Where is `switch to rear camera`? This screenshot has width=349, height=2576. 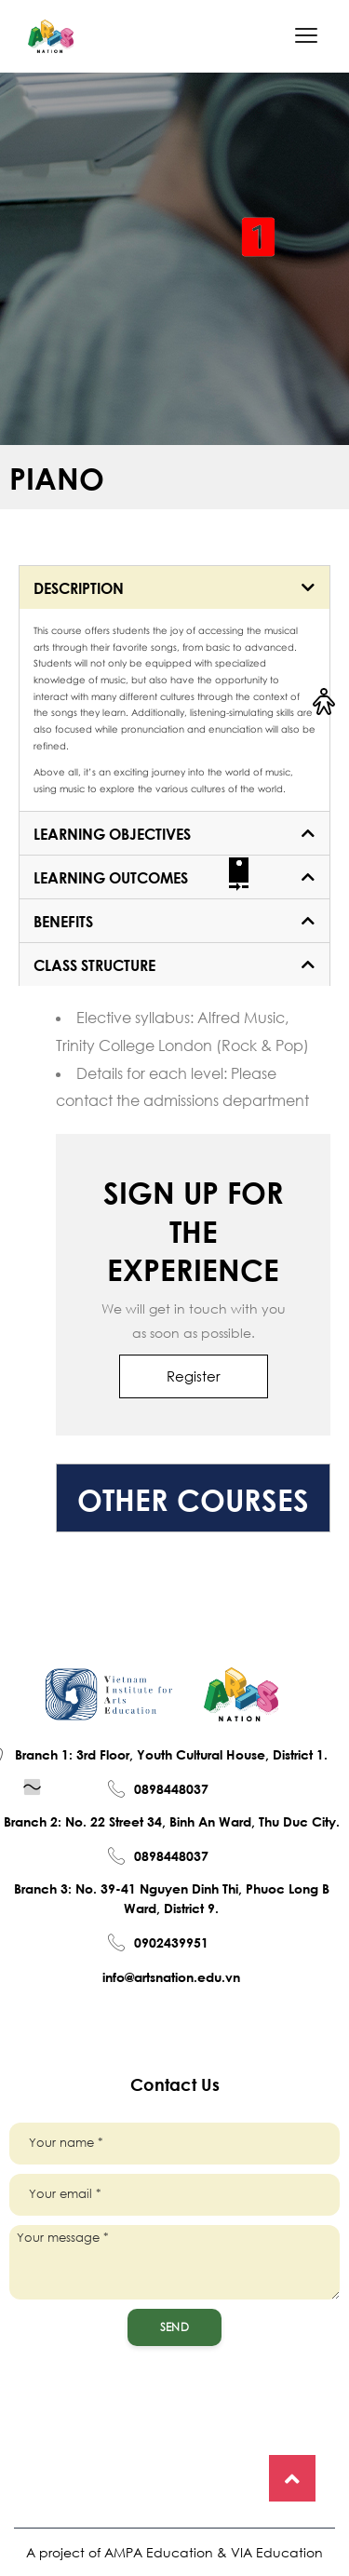 switch to rear camera is located at coordinates (239, 874).